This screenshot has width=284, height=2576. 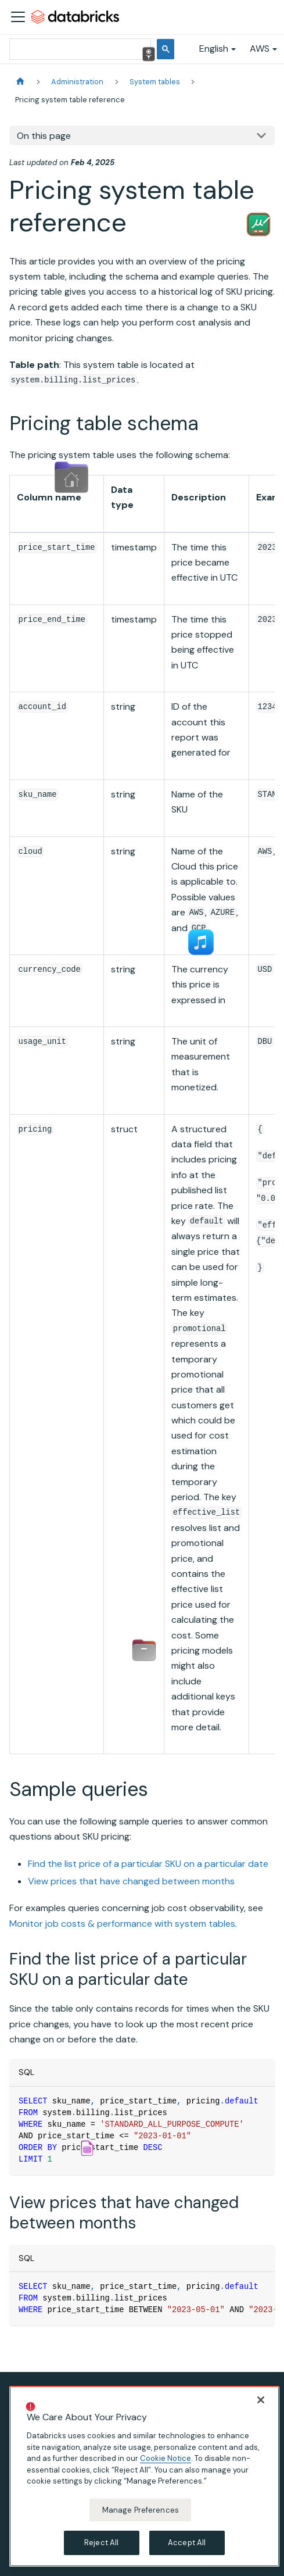 What do you see at coordinates (144, 1650) in the screenshot?
I see `open the file manager application` at bounding box center [144, 1650].